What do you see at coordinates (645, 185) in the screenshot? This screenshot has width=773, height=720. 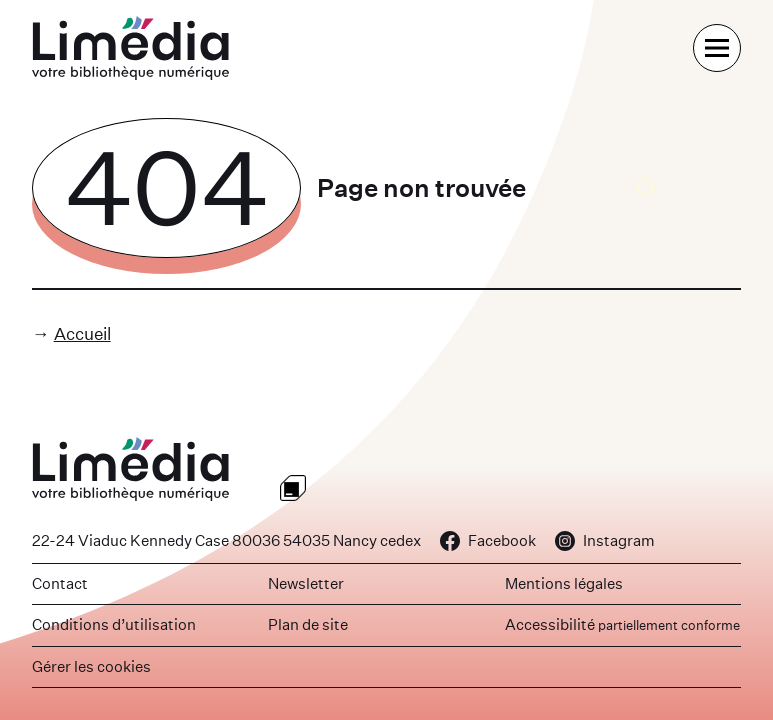 I see `hyprland window manager logo` at bounding box center [645, 185].